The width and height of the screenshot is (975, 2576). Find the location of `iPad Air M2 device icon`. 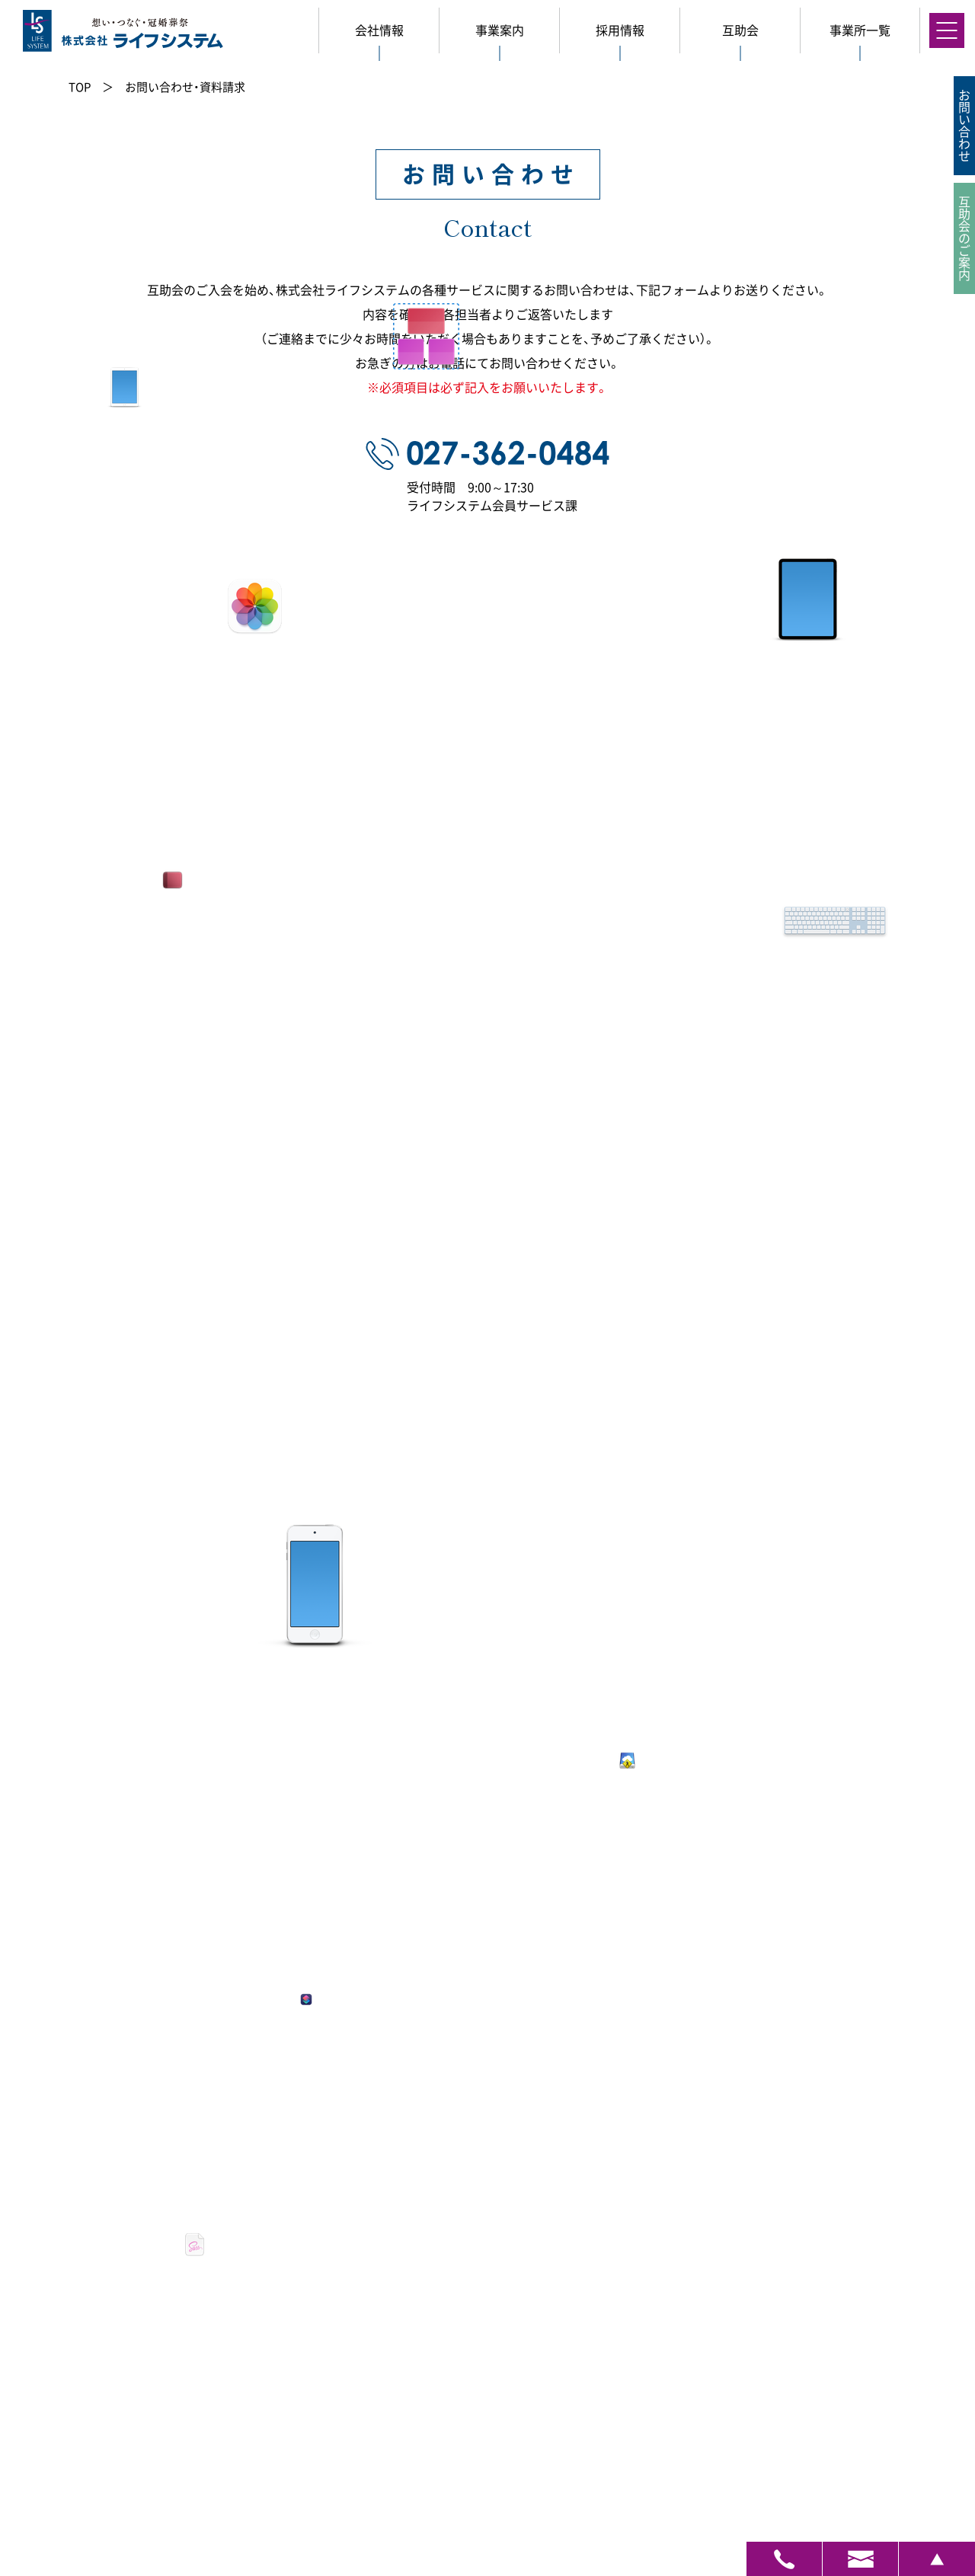

iPad Air M2 device icon is located at coordinates (807, 599).